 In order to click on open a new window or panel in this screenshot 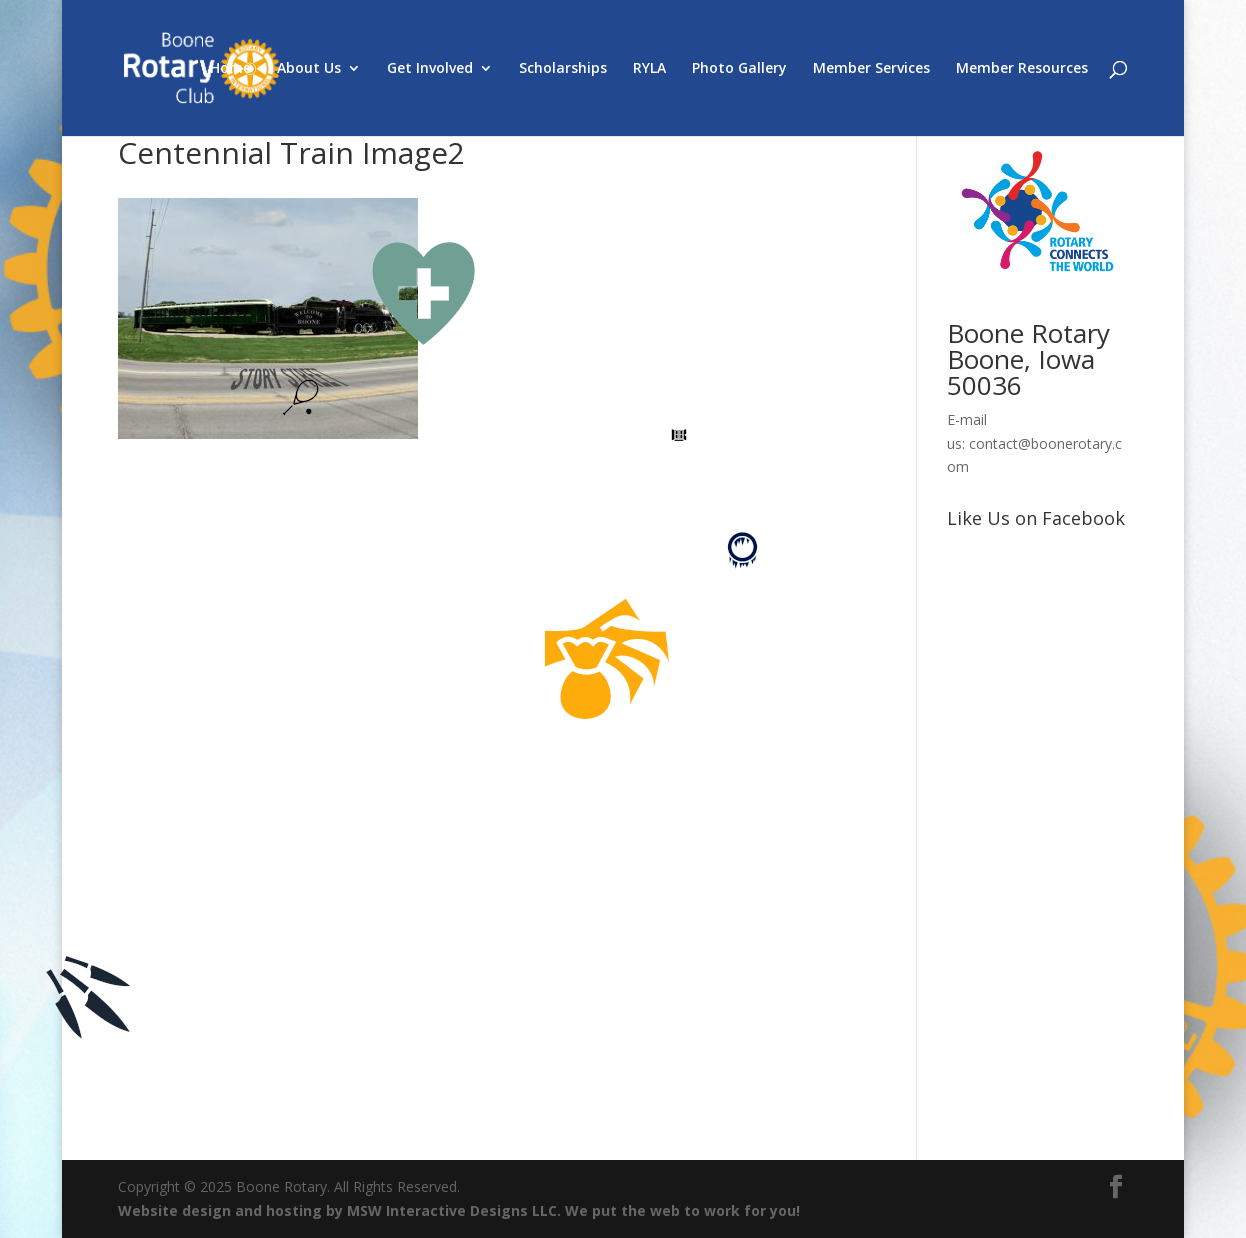, I will do `click(679, 435)`.